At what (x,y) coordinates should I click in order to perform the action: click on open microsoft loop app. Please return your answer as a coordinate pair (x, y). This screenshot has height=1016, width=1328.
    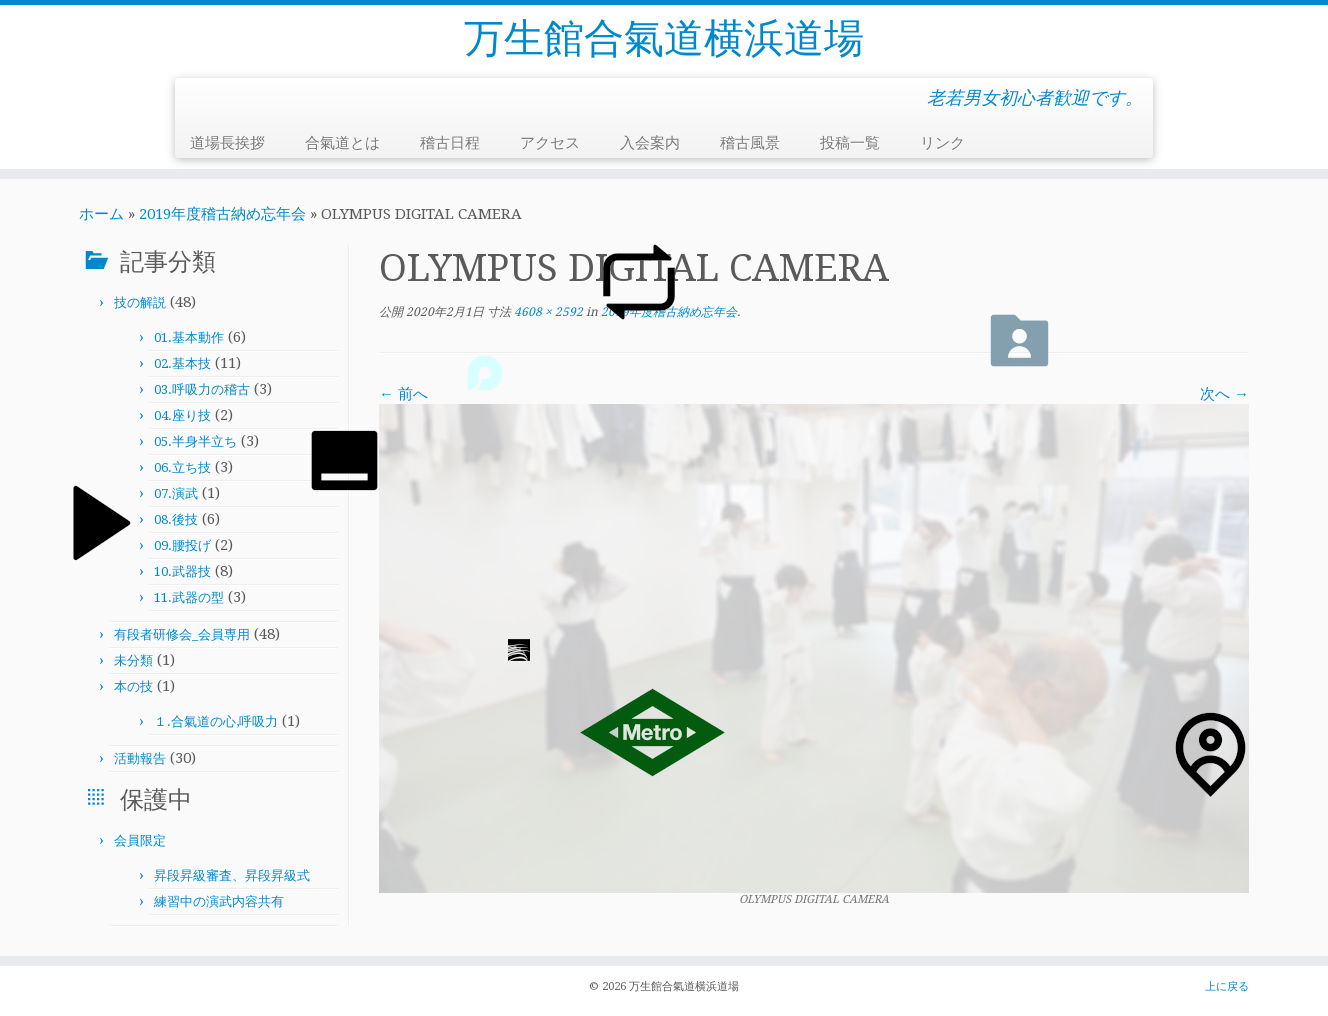
    Looking at the image, I should click on (485, 373).